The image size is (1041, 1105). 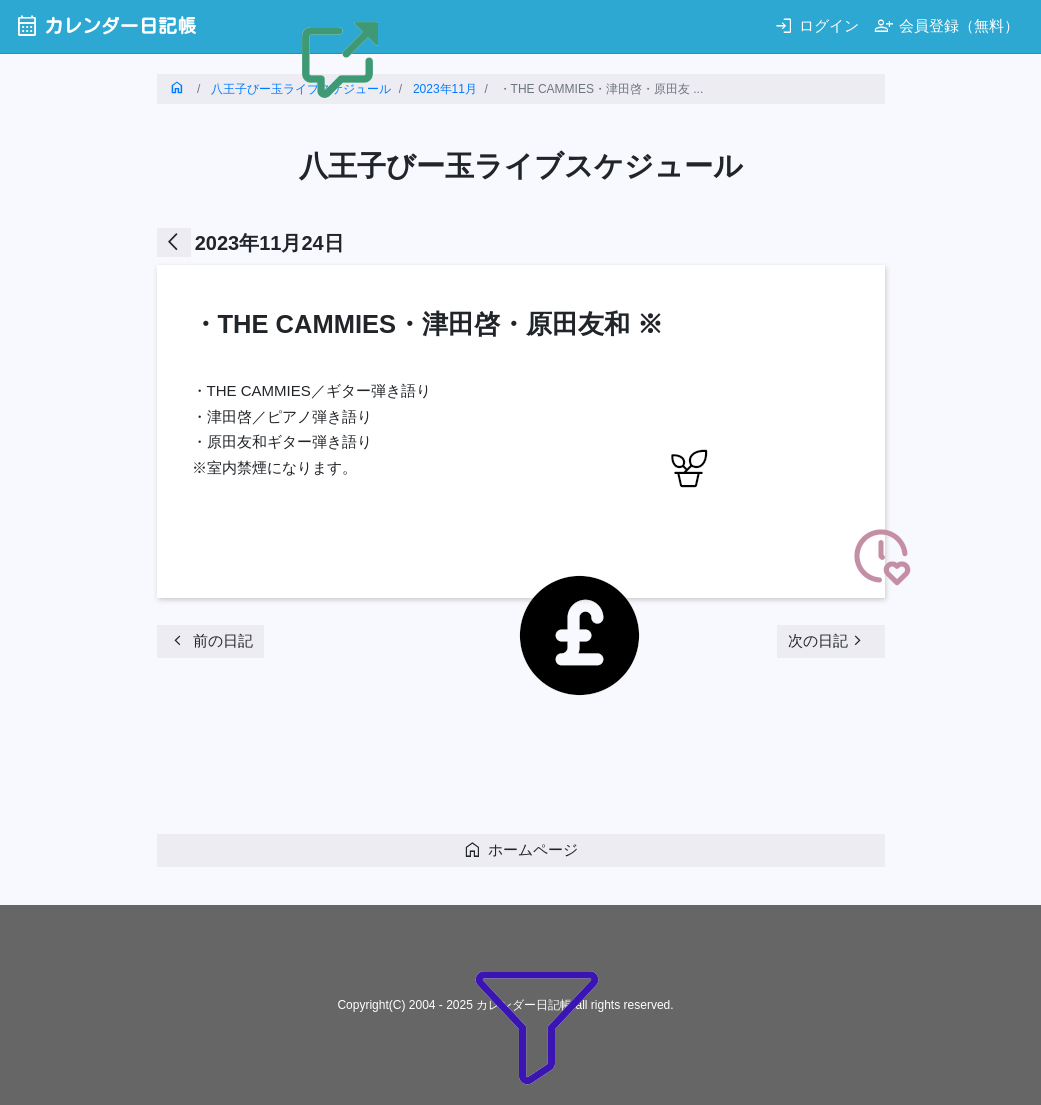 What do you see at coordinates (537, 1023) in the screenshot?
I see `filter or sort content` at bounding box center [537, 1023].